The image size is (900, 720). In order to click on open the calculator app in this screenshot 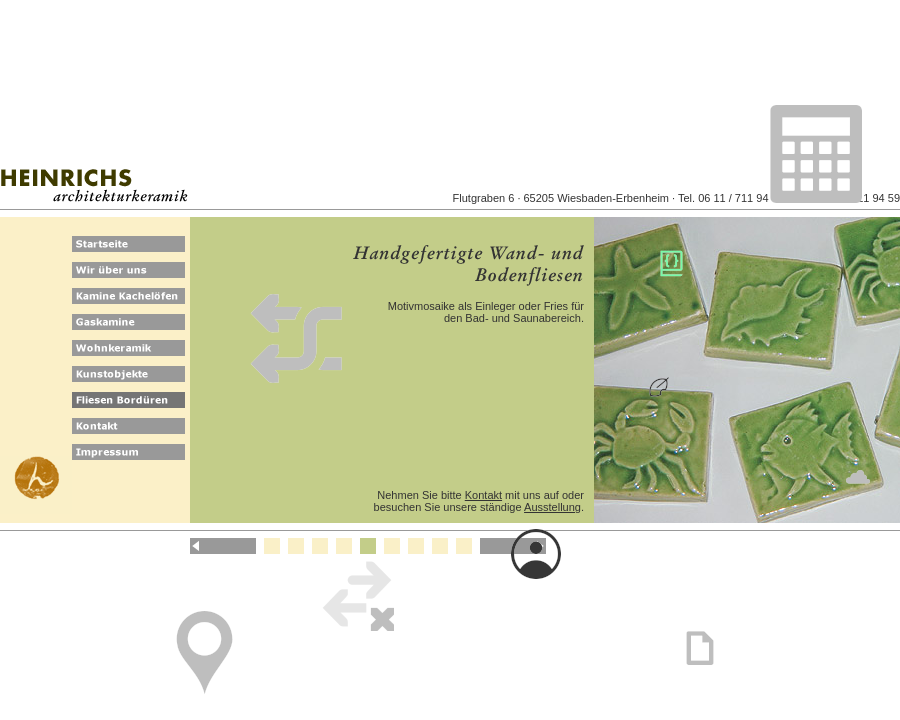, I will do `click(813, 154)`.